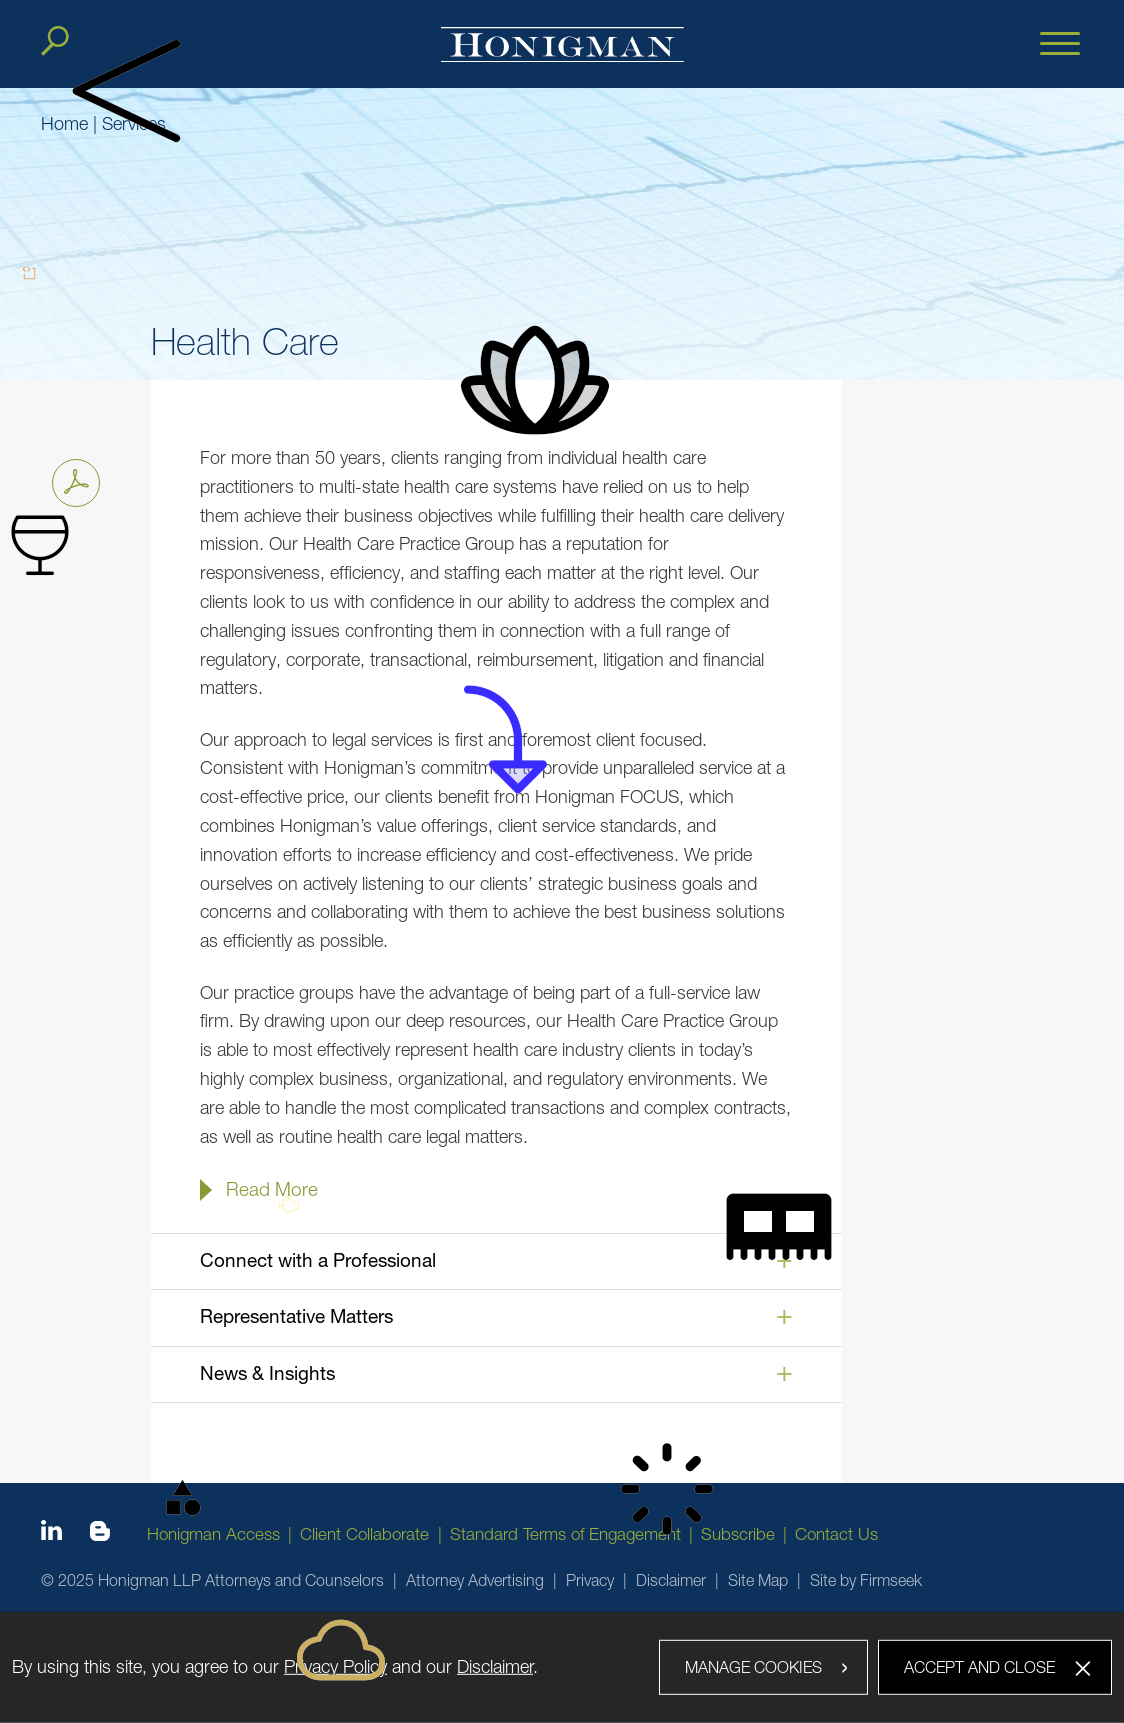 The height and width of the screenshot is (1723, 1124). I want to click on loading content in progress, so click(667, 1489).